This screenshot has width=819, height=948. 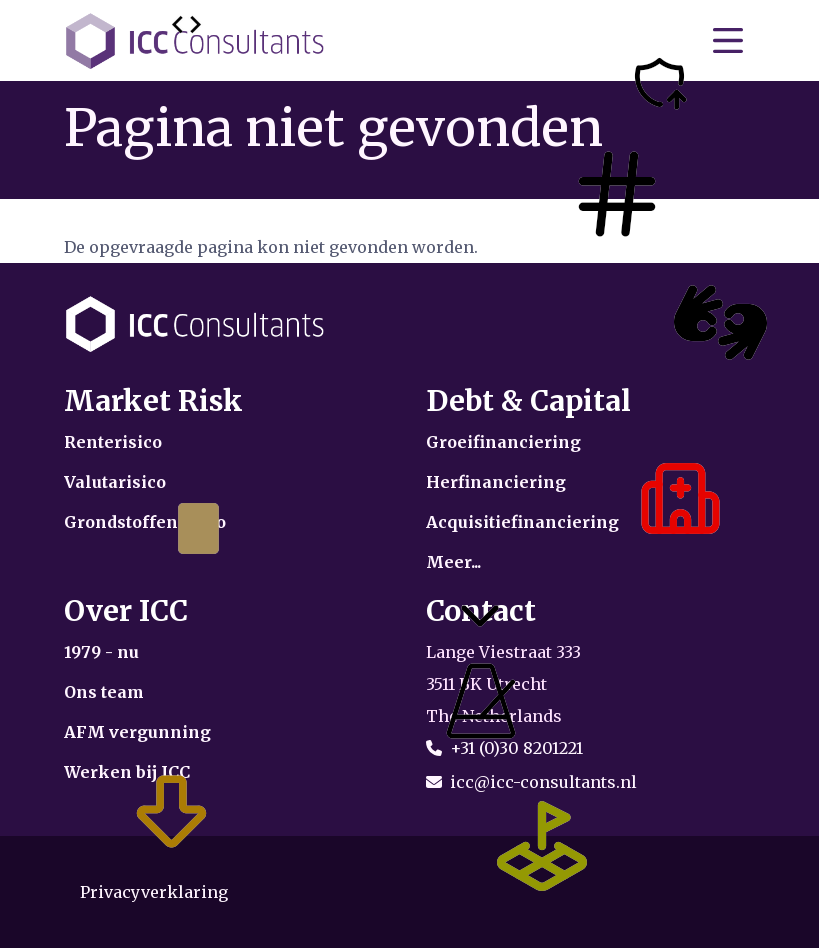 What do you see at coordinates (720, 322) in the screenshot?
I see `access ASL interpretation services` at bounding box center [720, 322].